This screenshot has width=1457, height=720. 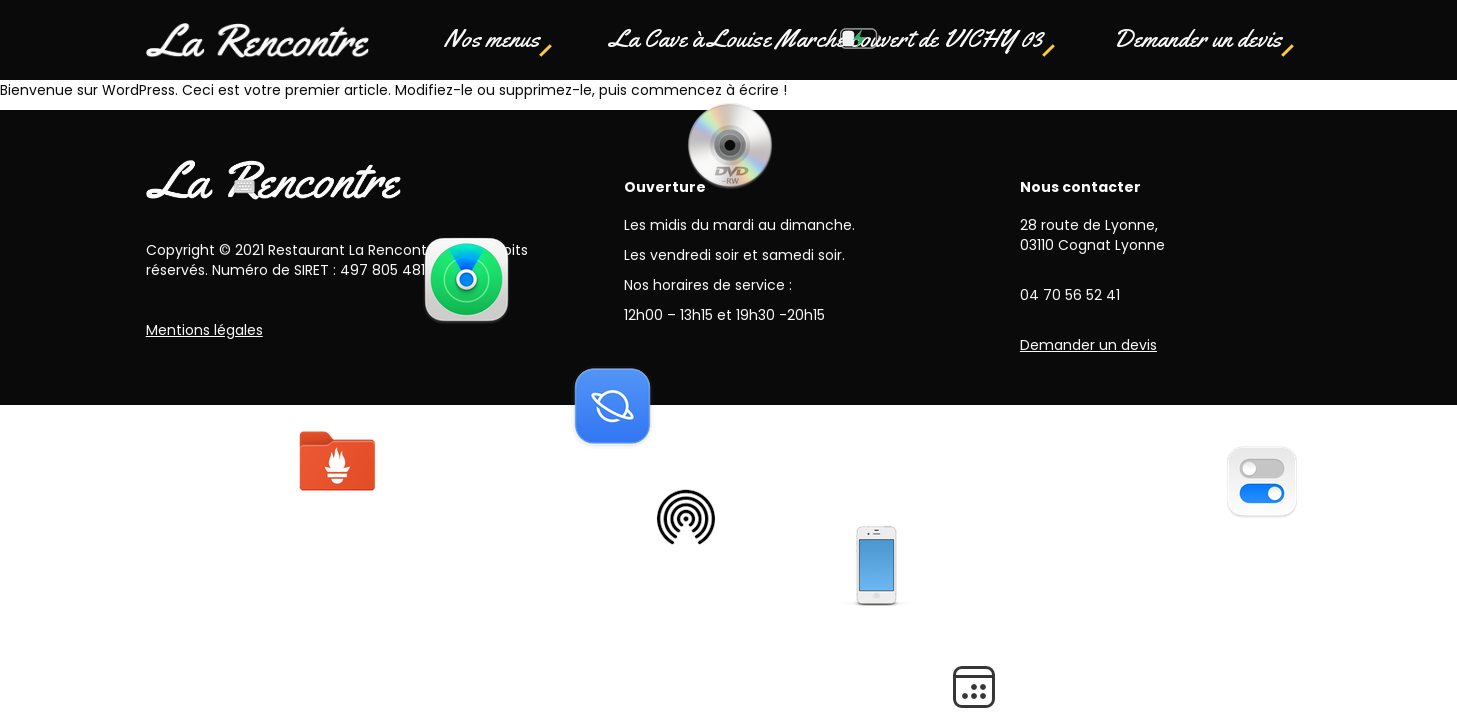 What do you see at coordinates (686, 517) in the screenshot?
I see `access AirDrop file sharing` at bounding box center [686, 517].